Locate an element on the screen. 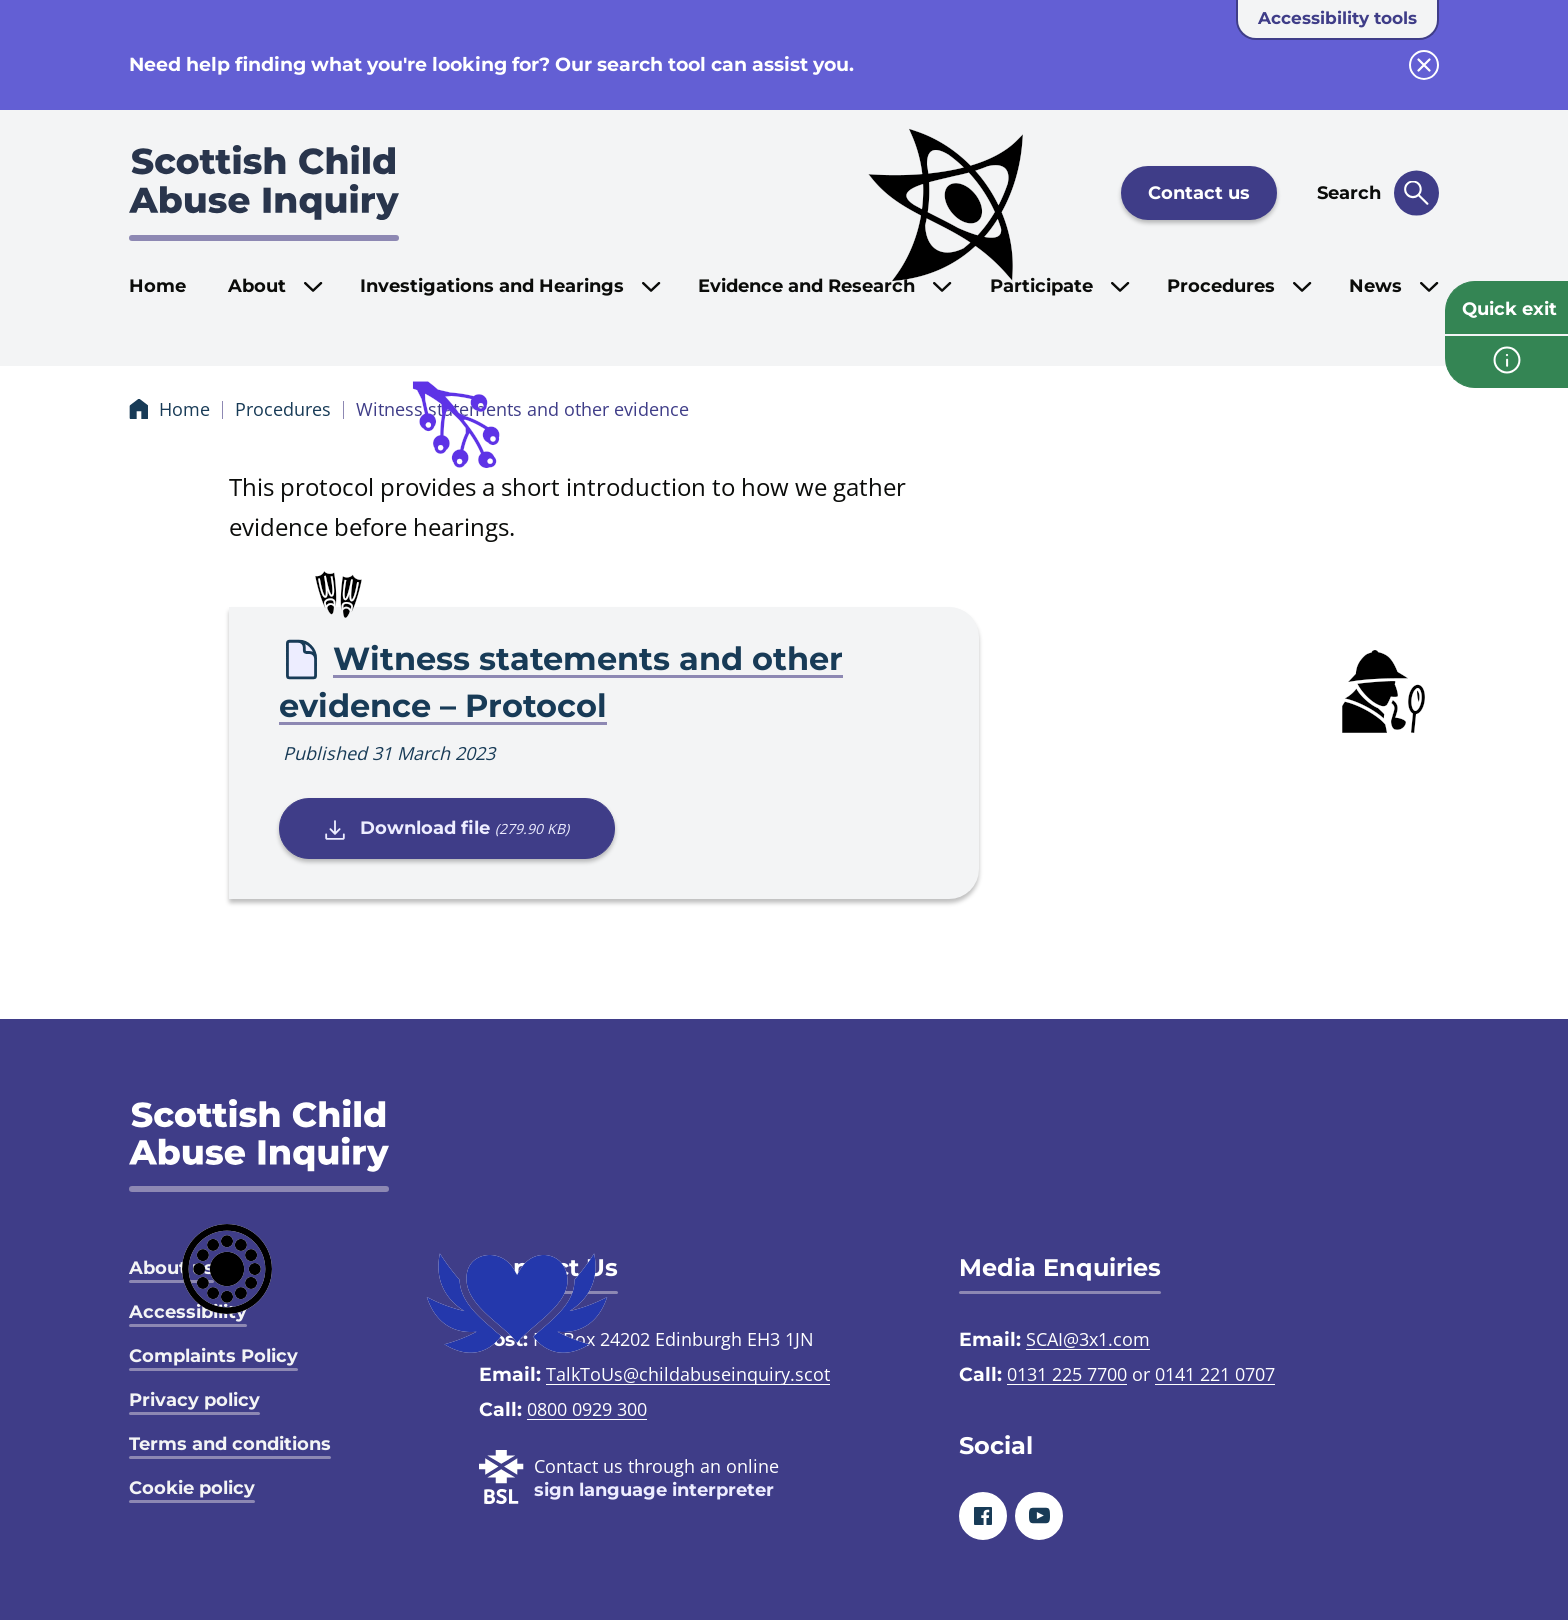 This screenshot has height=1620, width=1568. indicates a flexible or customizable reward/rating is located at coordinates (945, 206).